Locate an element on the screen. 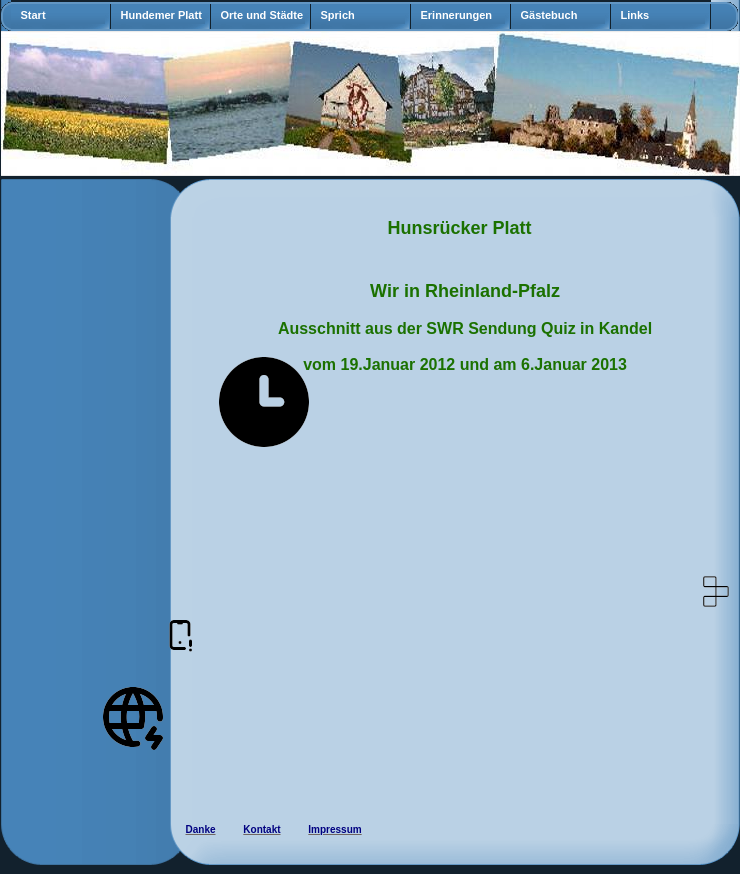  view current time is located at coordinates (264, 402).